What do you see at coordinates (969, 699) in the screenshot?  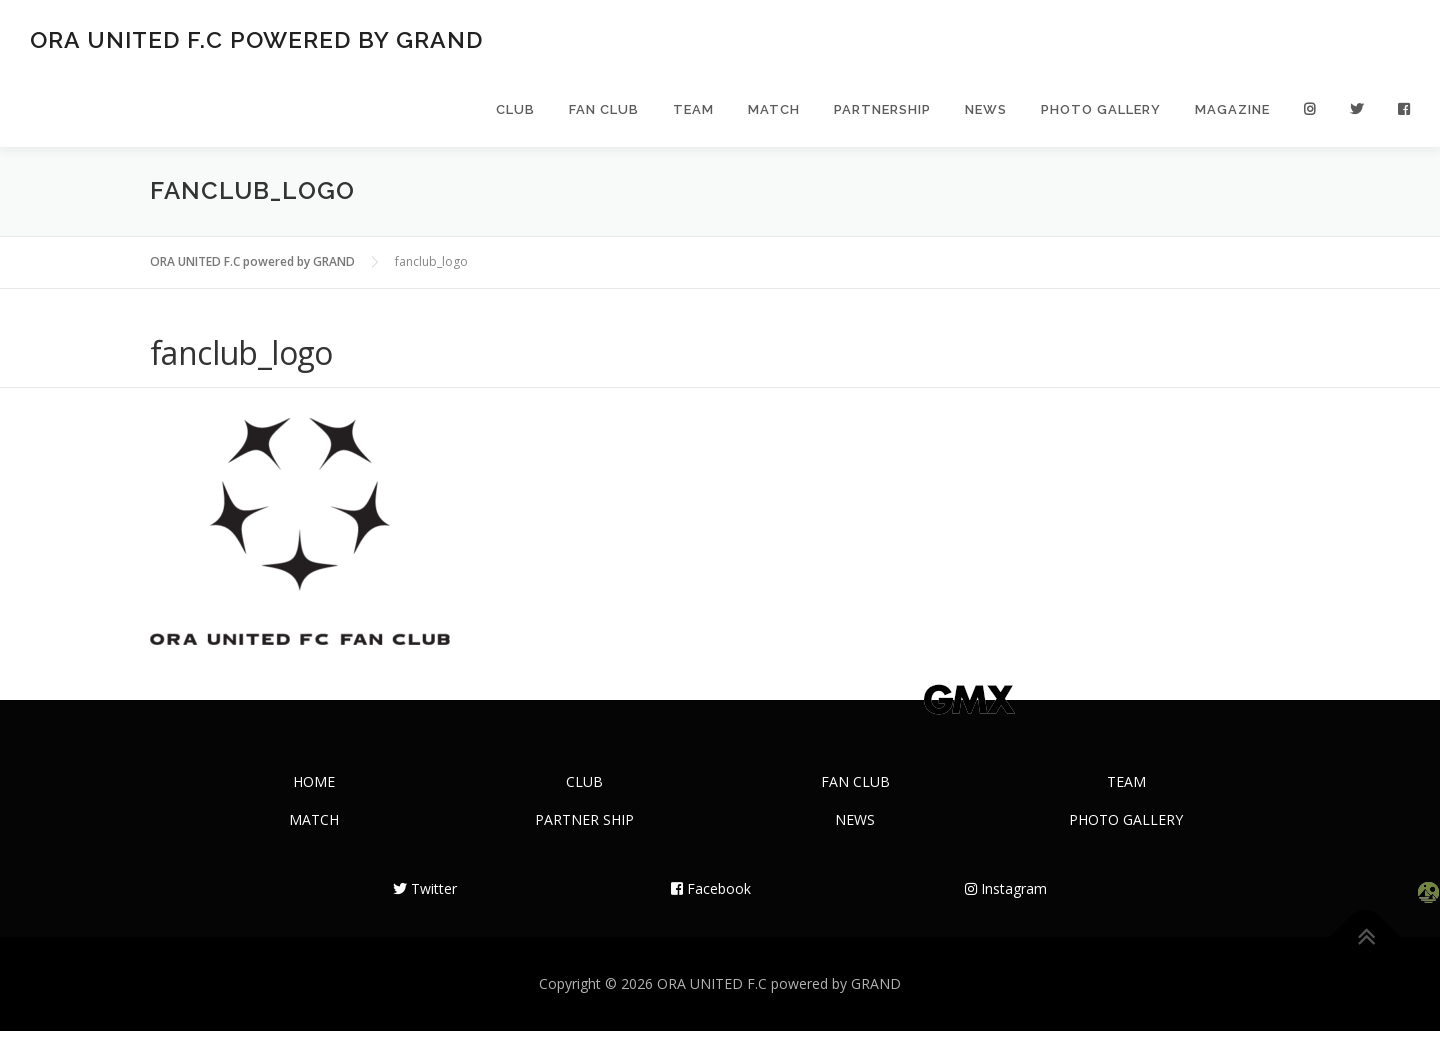 I see `open GMX email service` at bounding box center [969, 699].